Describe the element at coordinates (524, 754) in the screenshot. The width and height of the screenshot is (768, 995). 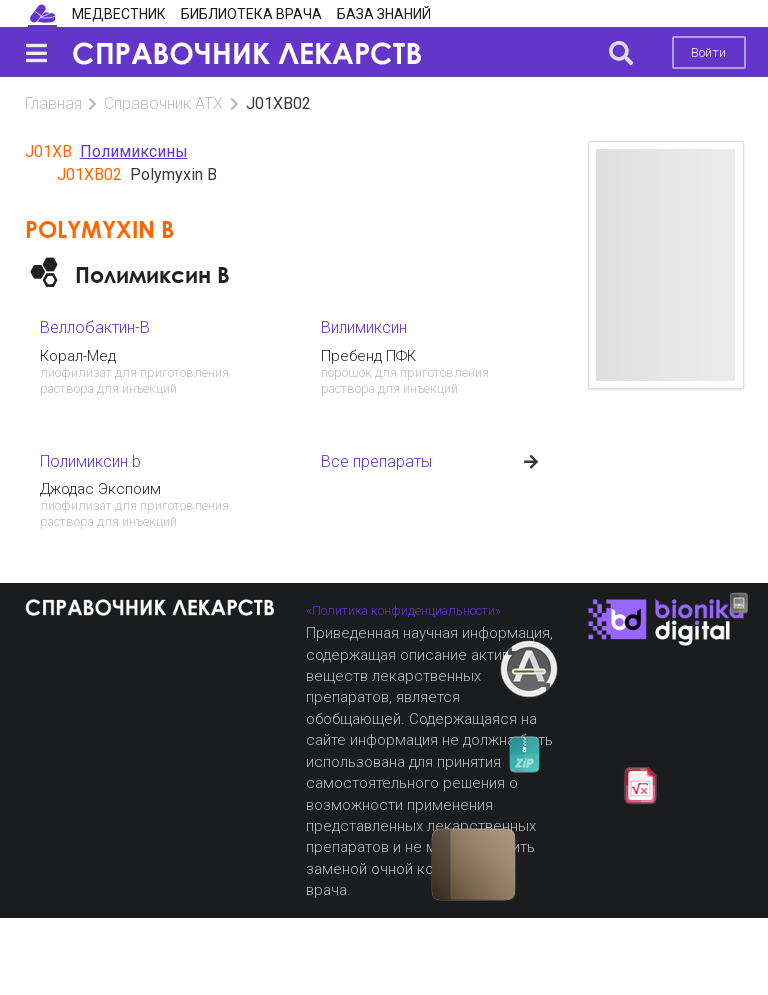
I see `compressed zip archive file` at that location.